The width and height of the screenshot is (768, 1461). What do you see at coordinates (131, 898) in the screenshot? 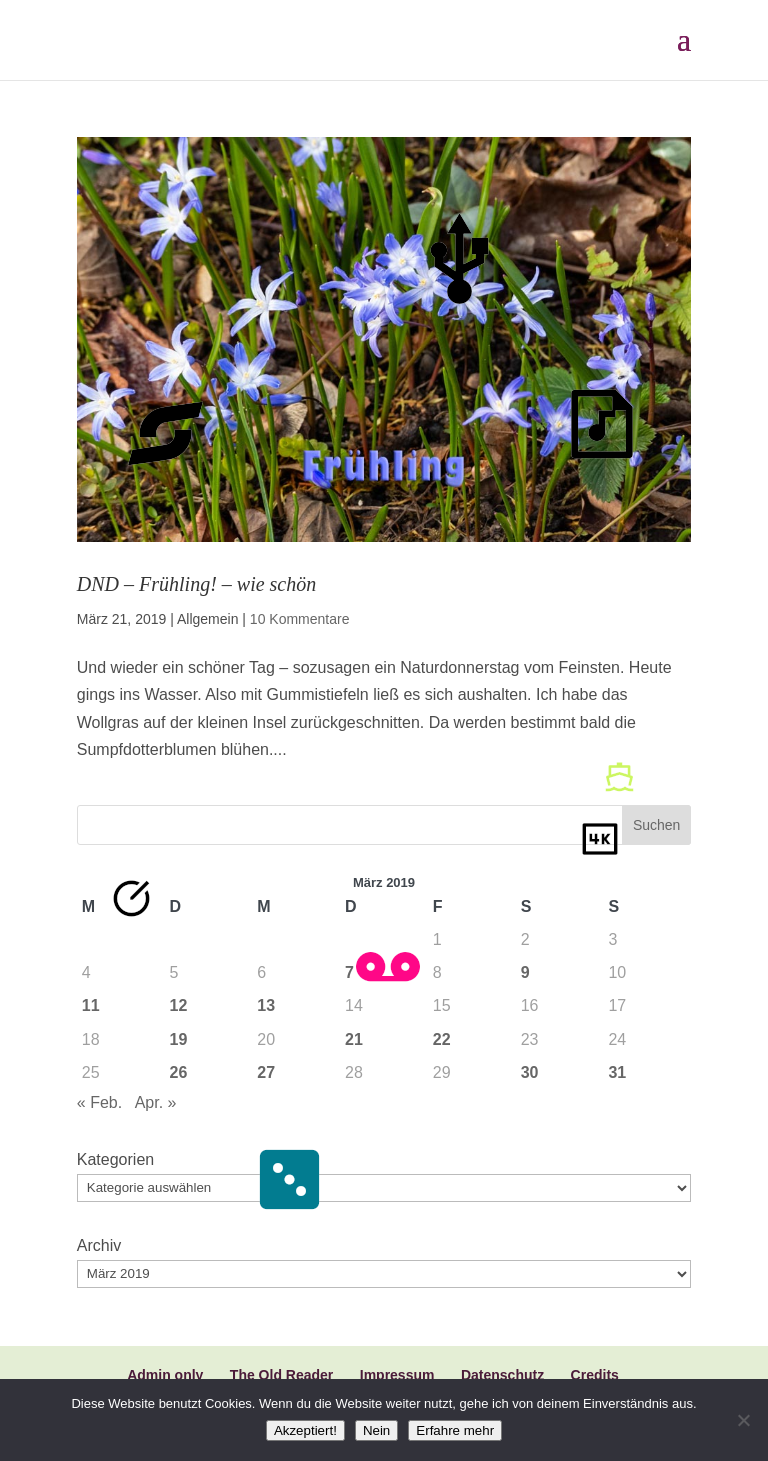
I see `edit profile picture or avatar` at bounding box center [131, 898].